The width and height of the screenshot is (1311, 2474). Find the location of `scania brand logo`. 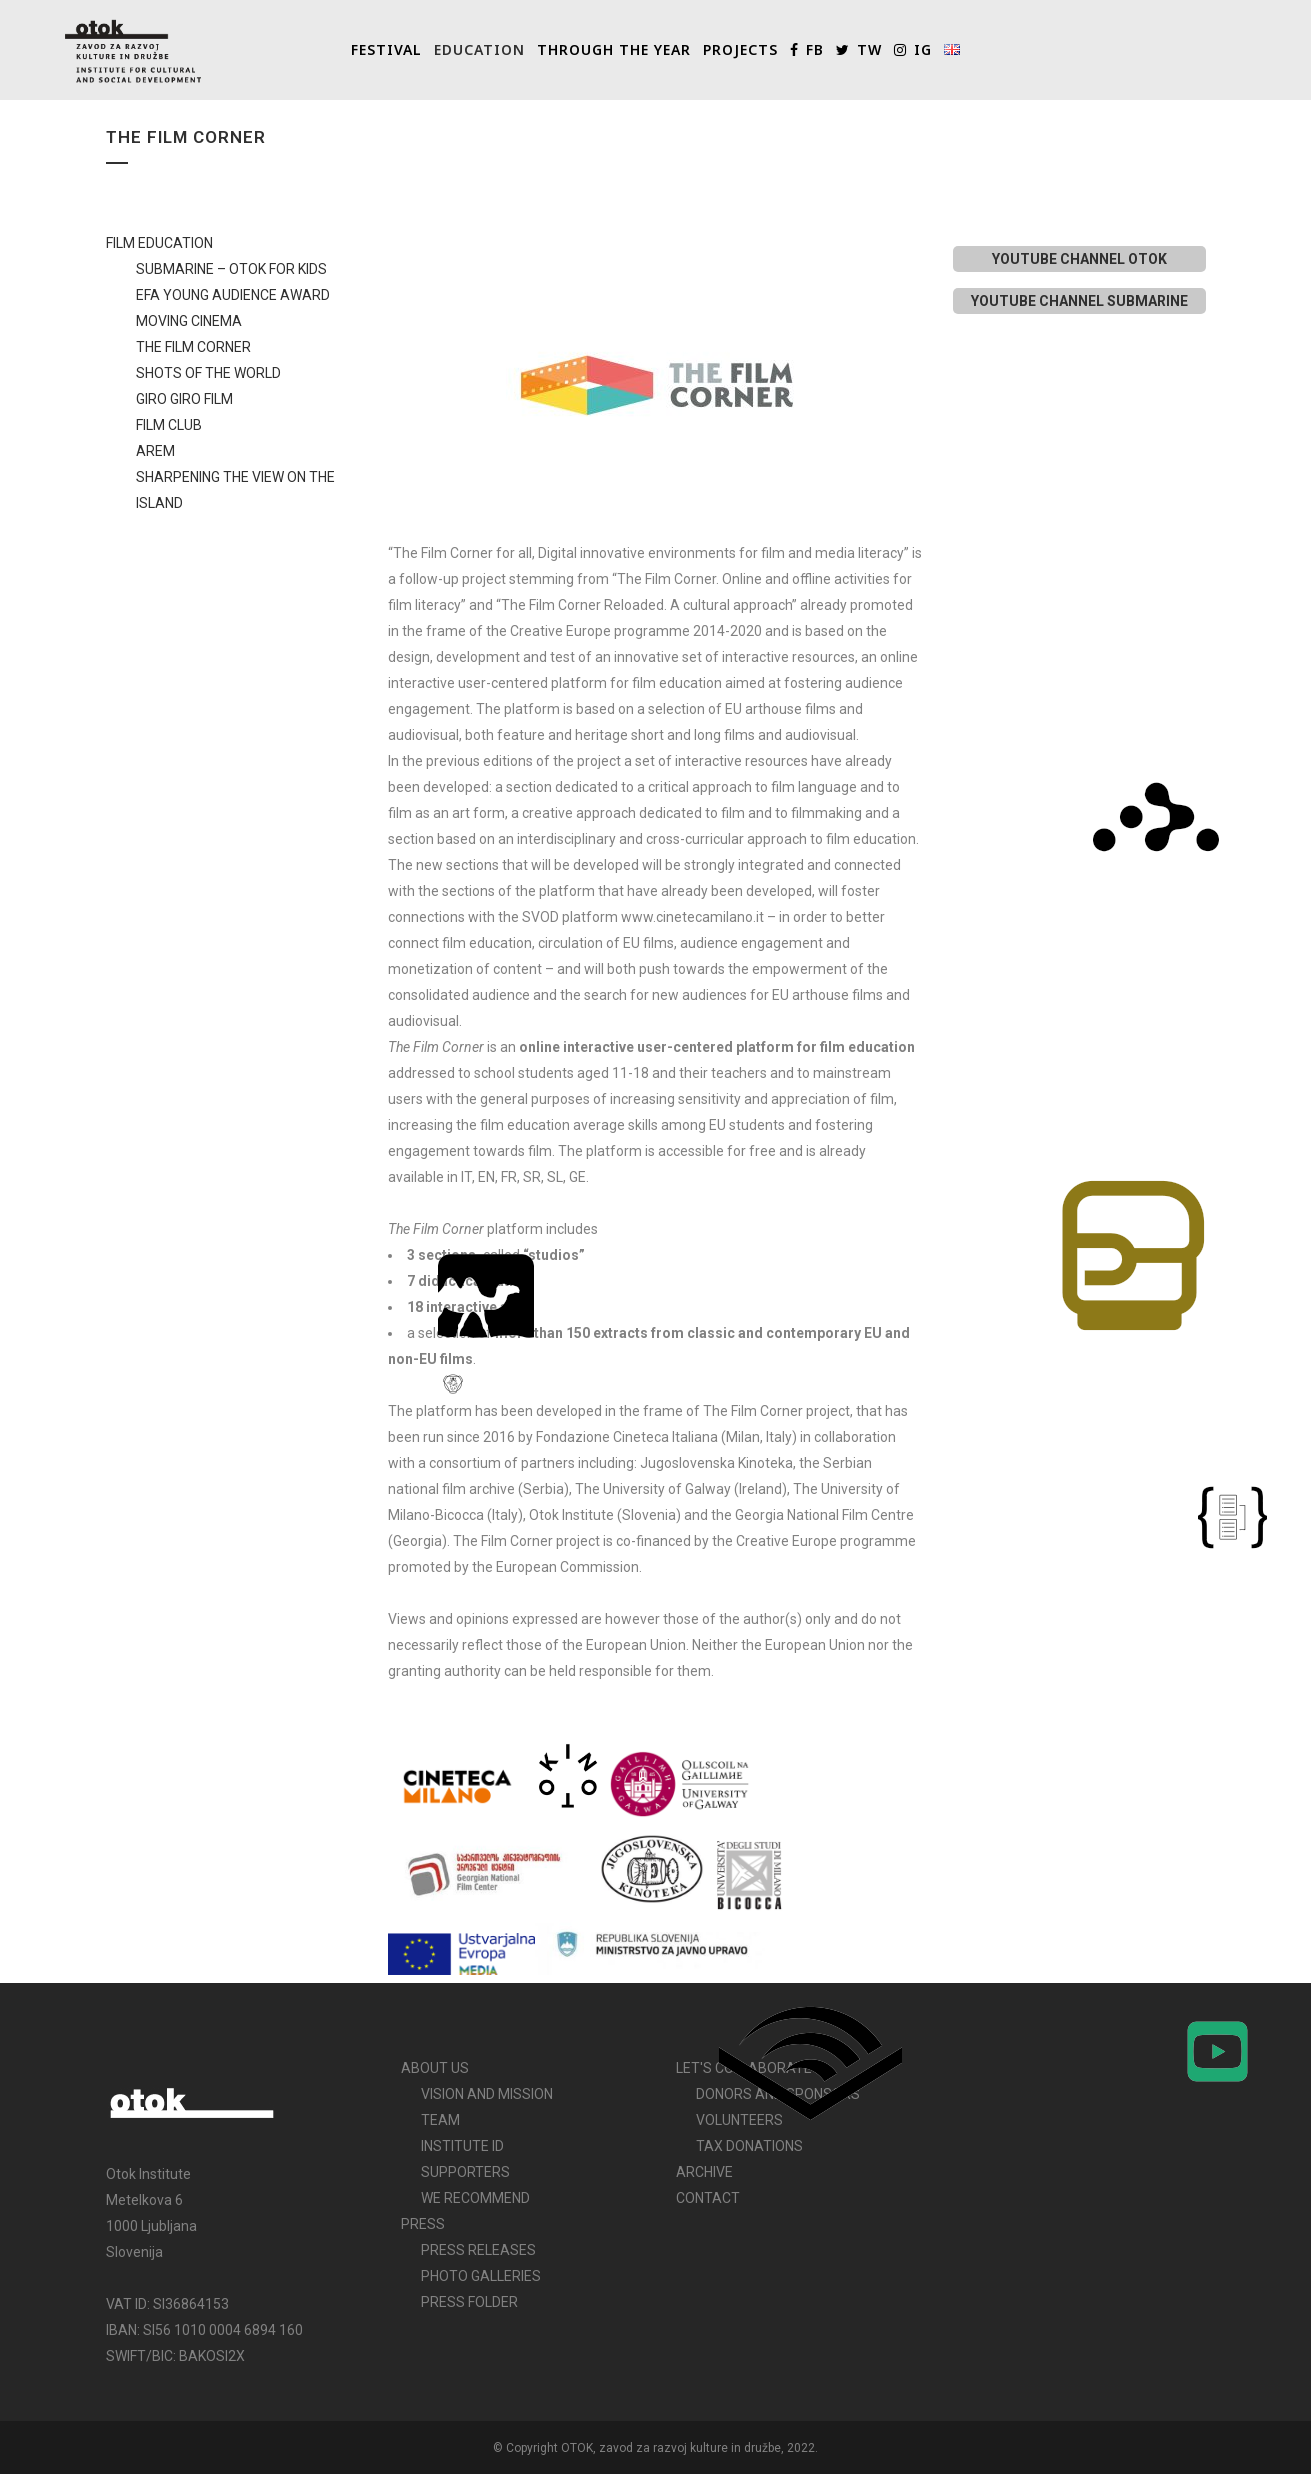

scania brand logo is located at coordinates (453, 1384).